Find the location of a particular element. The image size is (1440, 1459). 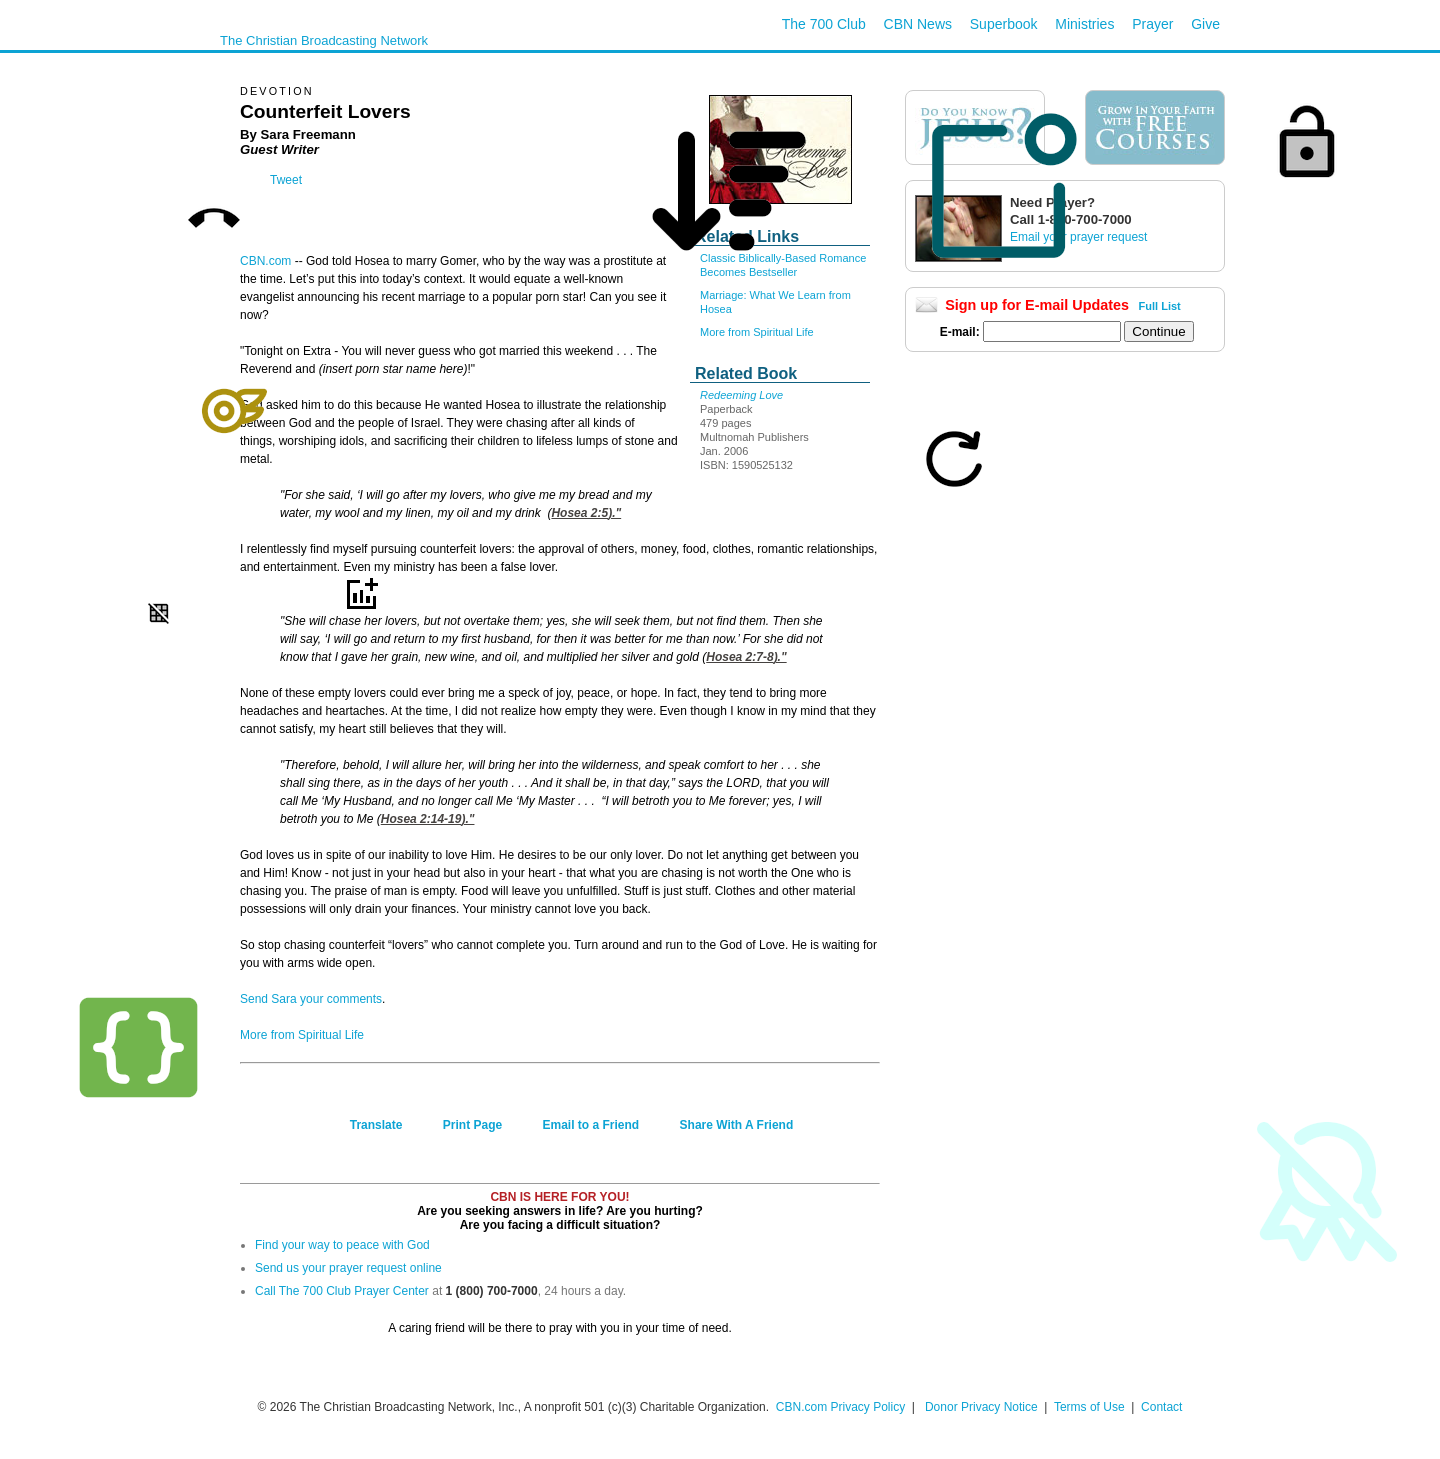

refresh or reload the current page is located at coordinates (954, 459).